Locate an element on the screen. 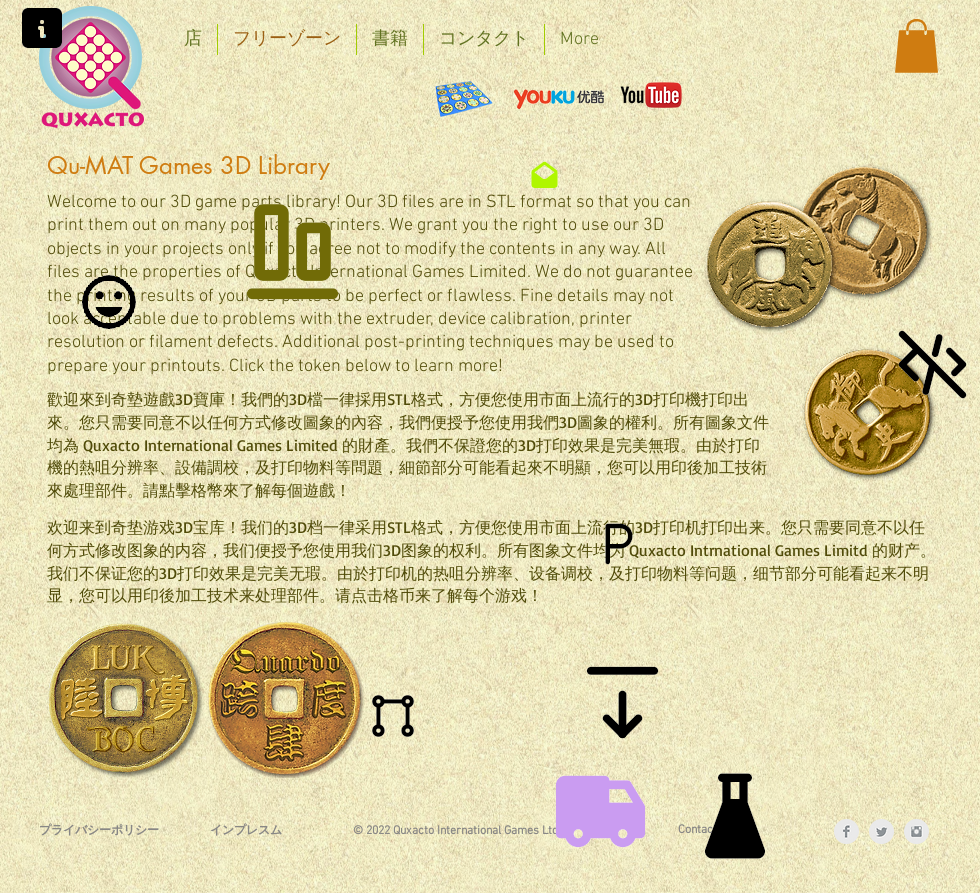  connect nodes or create a path between points is located at coordinates (393, 716).